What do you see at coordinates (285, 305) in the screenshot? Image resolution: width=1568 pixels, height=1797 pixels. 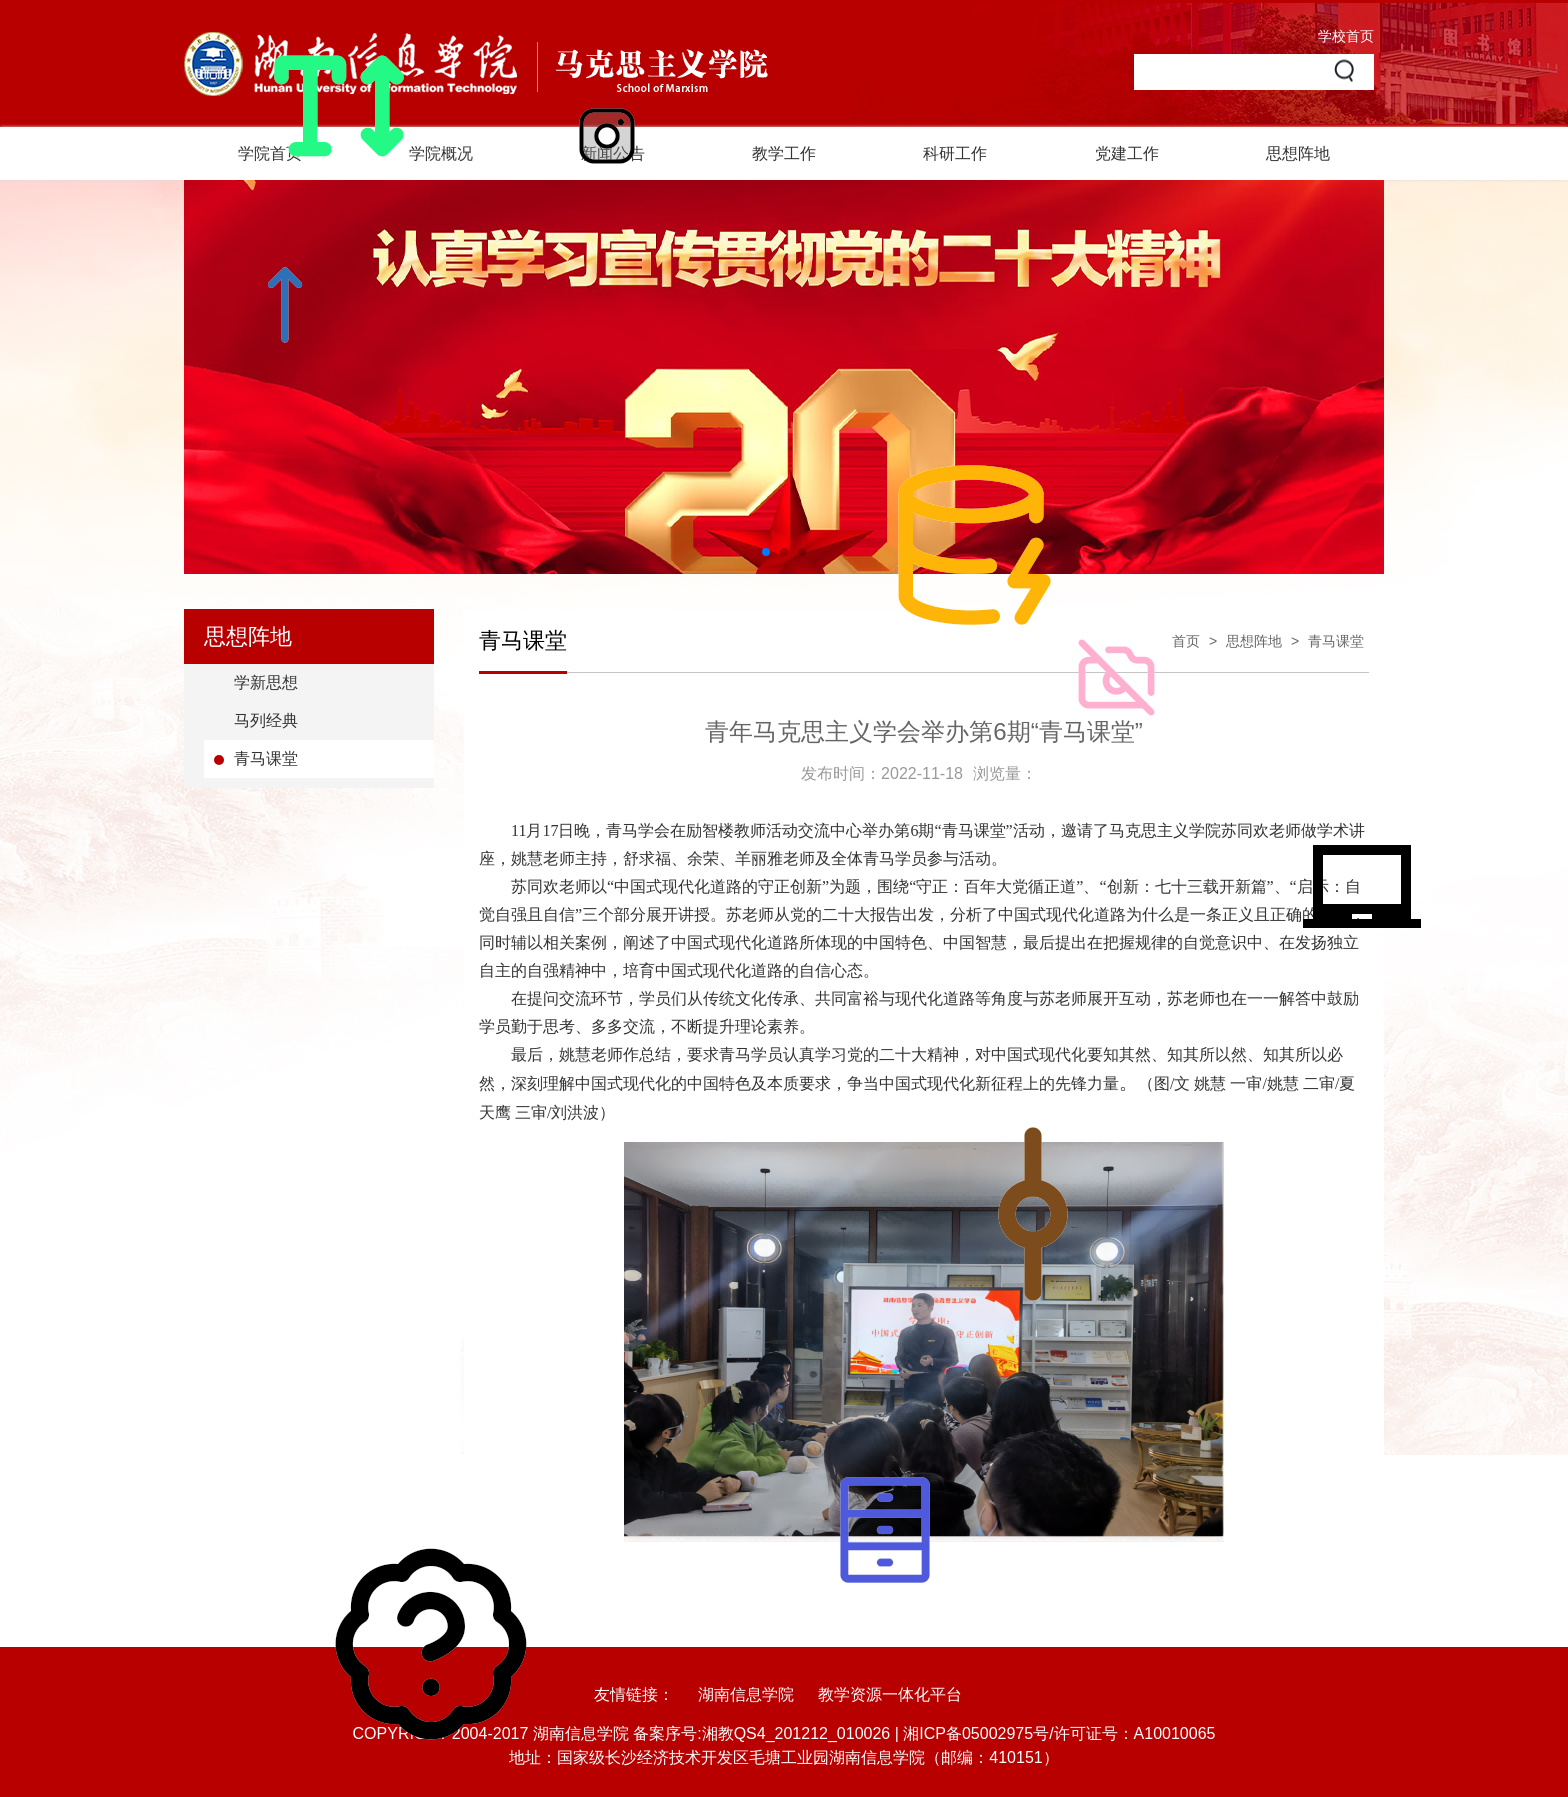 I see `move item up in a list` at bounding box center [285, 305].